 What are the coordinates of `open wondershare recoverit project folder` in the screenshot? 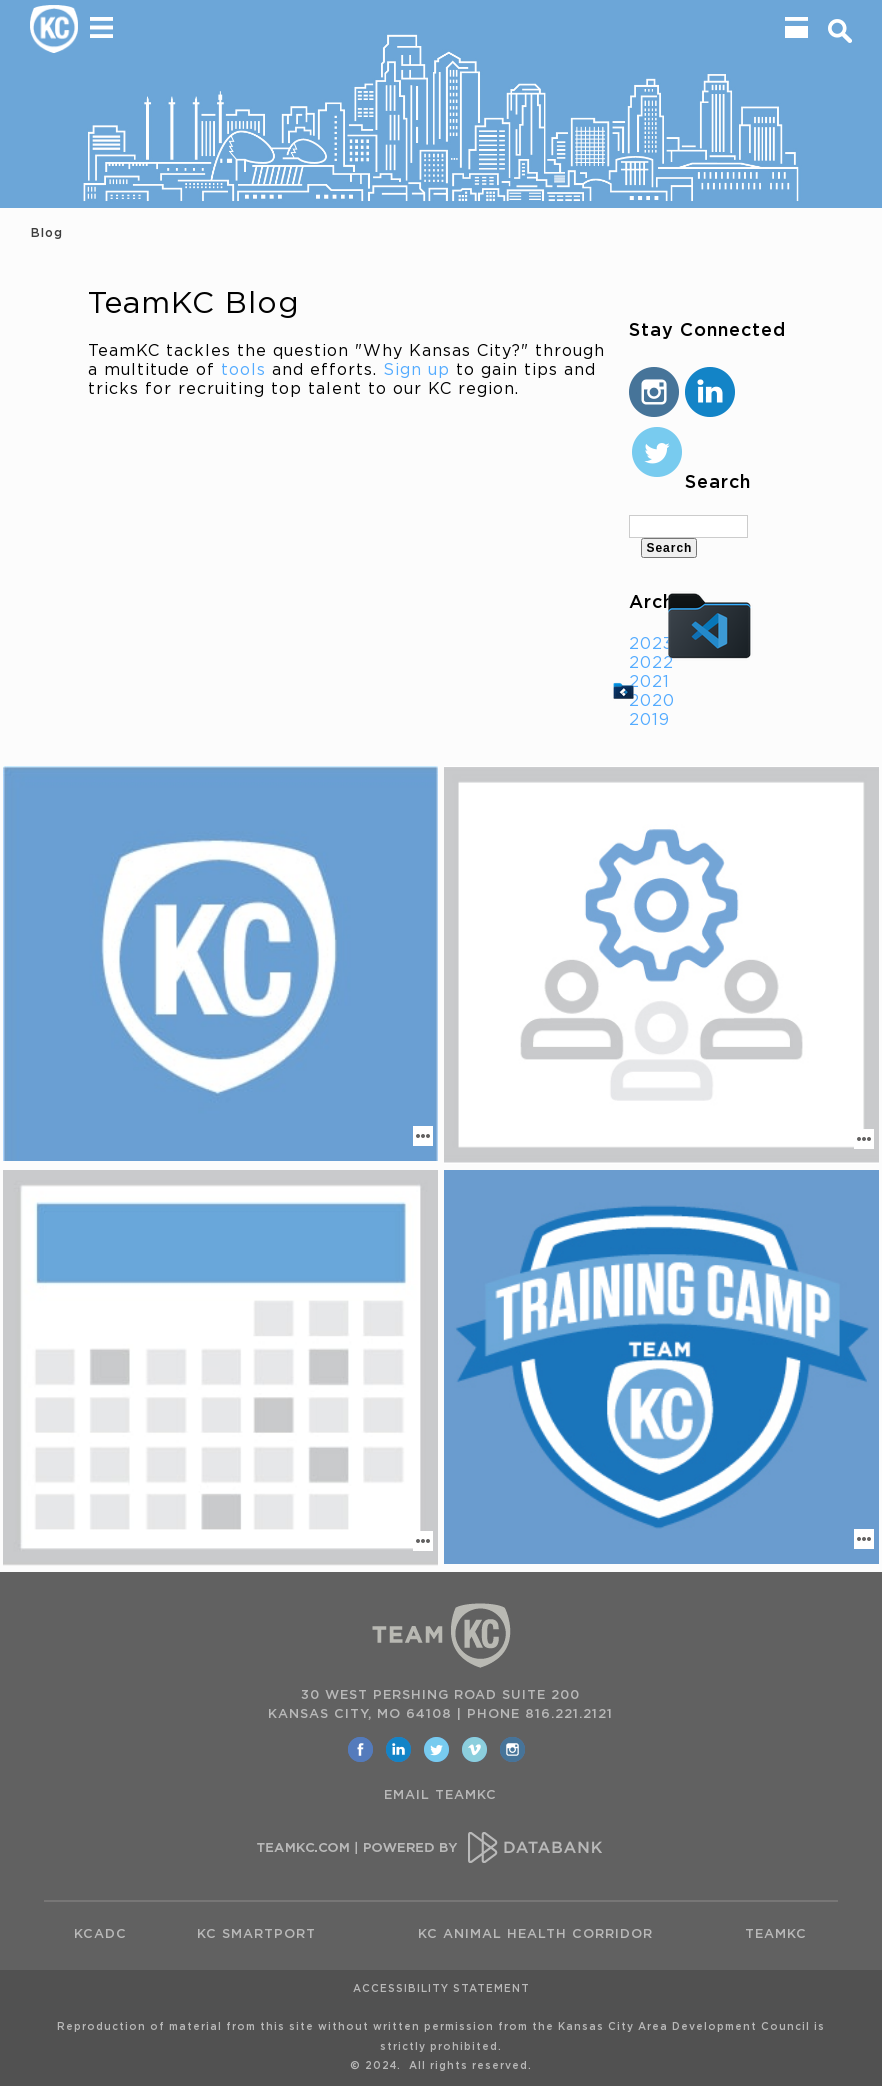 It's located at (623, 691).